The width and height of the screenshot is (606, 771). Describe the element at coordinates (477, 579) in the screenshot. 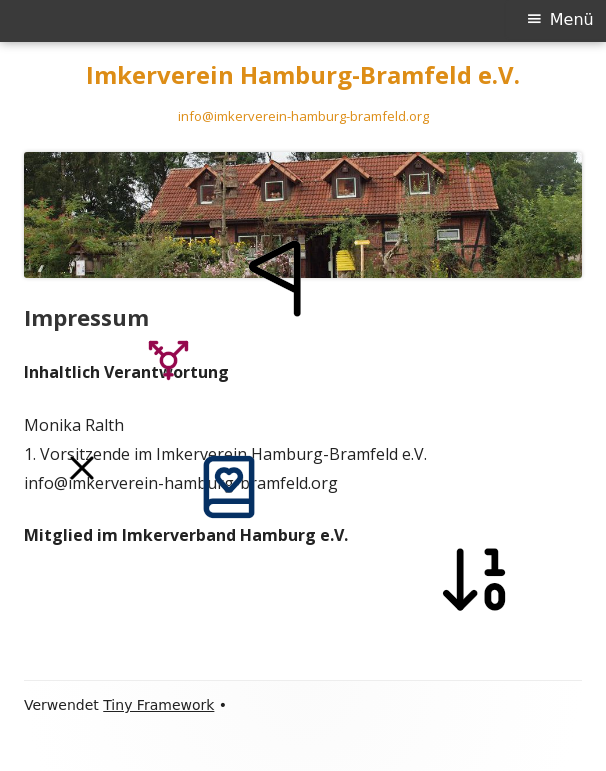

I see `sort numerically in descending order` at that location.